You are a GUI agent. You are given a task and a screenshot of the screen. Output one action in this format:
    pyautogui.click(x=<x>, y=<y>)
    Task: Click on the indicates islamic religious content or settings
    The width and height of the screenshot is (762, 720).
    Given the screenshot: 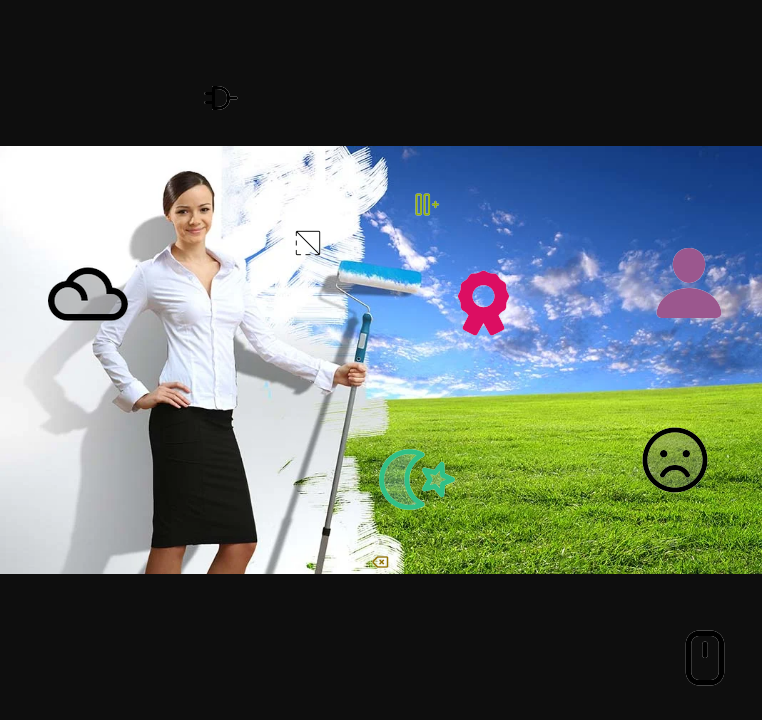 What is the action you would take?
    pyautogui.click(x=414, y=479)
    